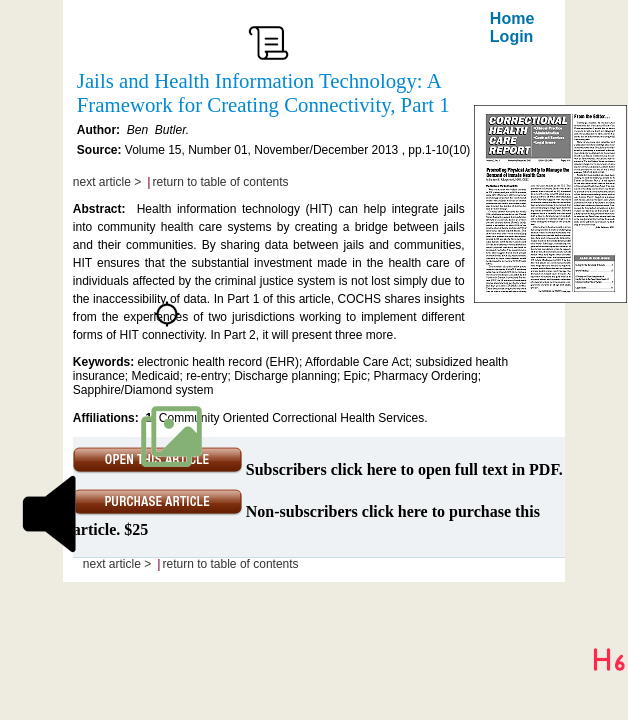 The height and width of the screenshot is (720, 628). Describe the element at coordinates (608, 659) in the screenshot. I see `format text as heading level 6` at that location.